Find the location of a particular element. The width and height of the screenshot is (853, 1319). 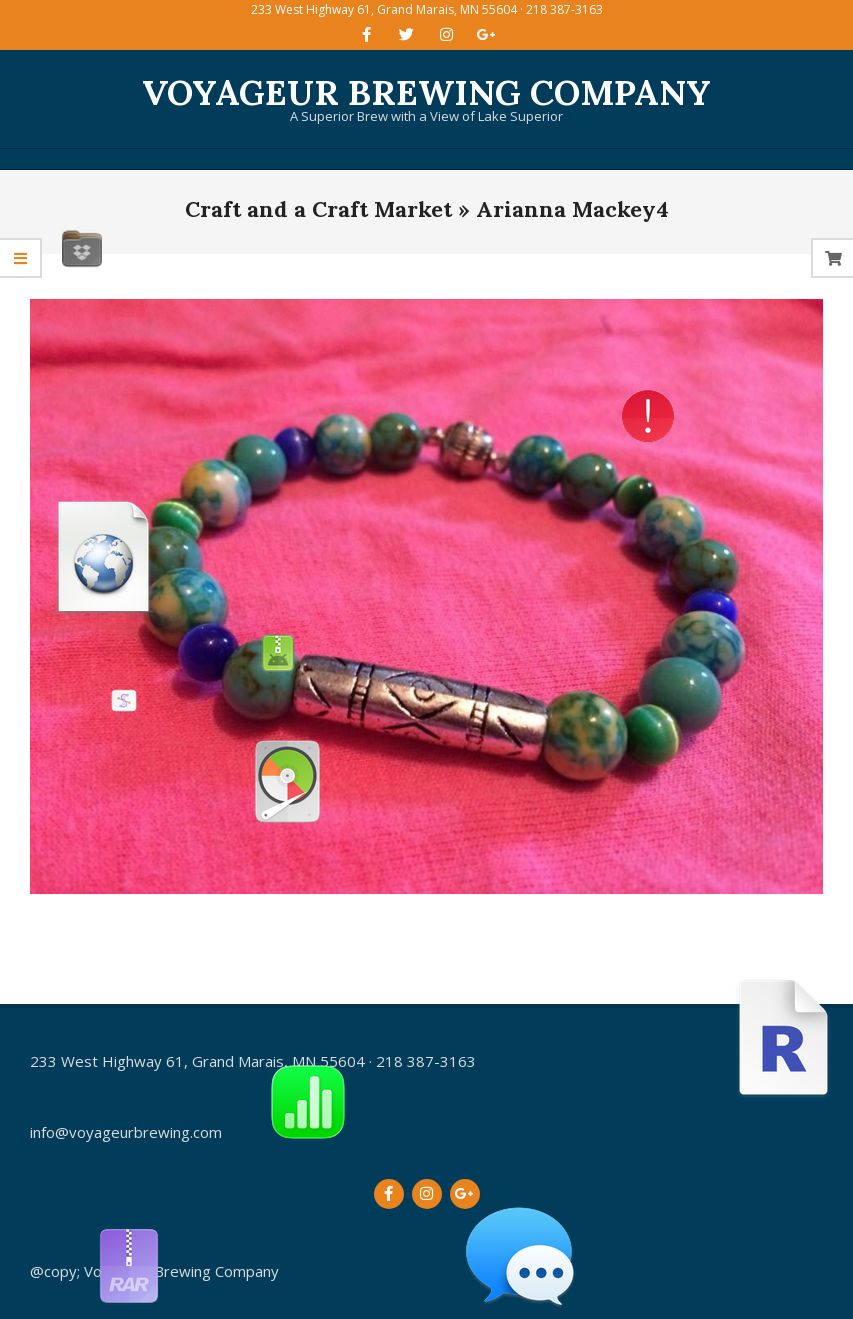

open game center messages and friend requests is located at coordinates (520, 1257).